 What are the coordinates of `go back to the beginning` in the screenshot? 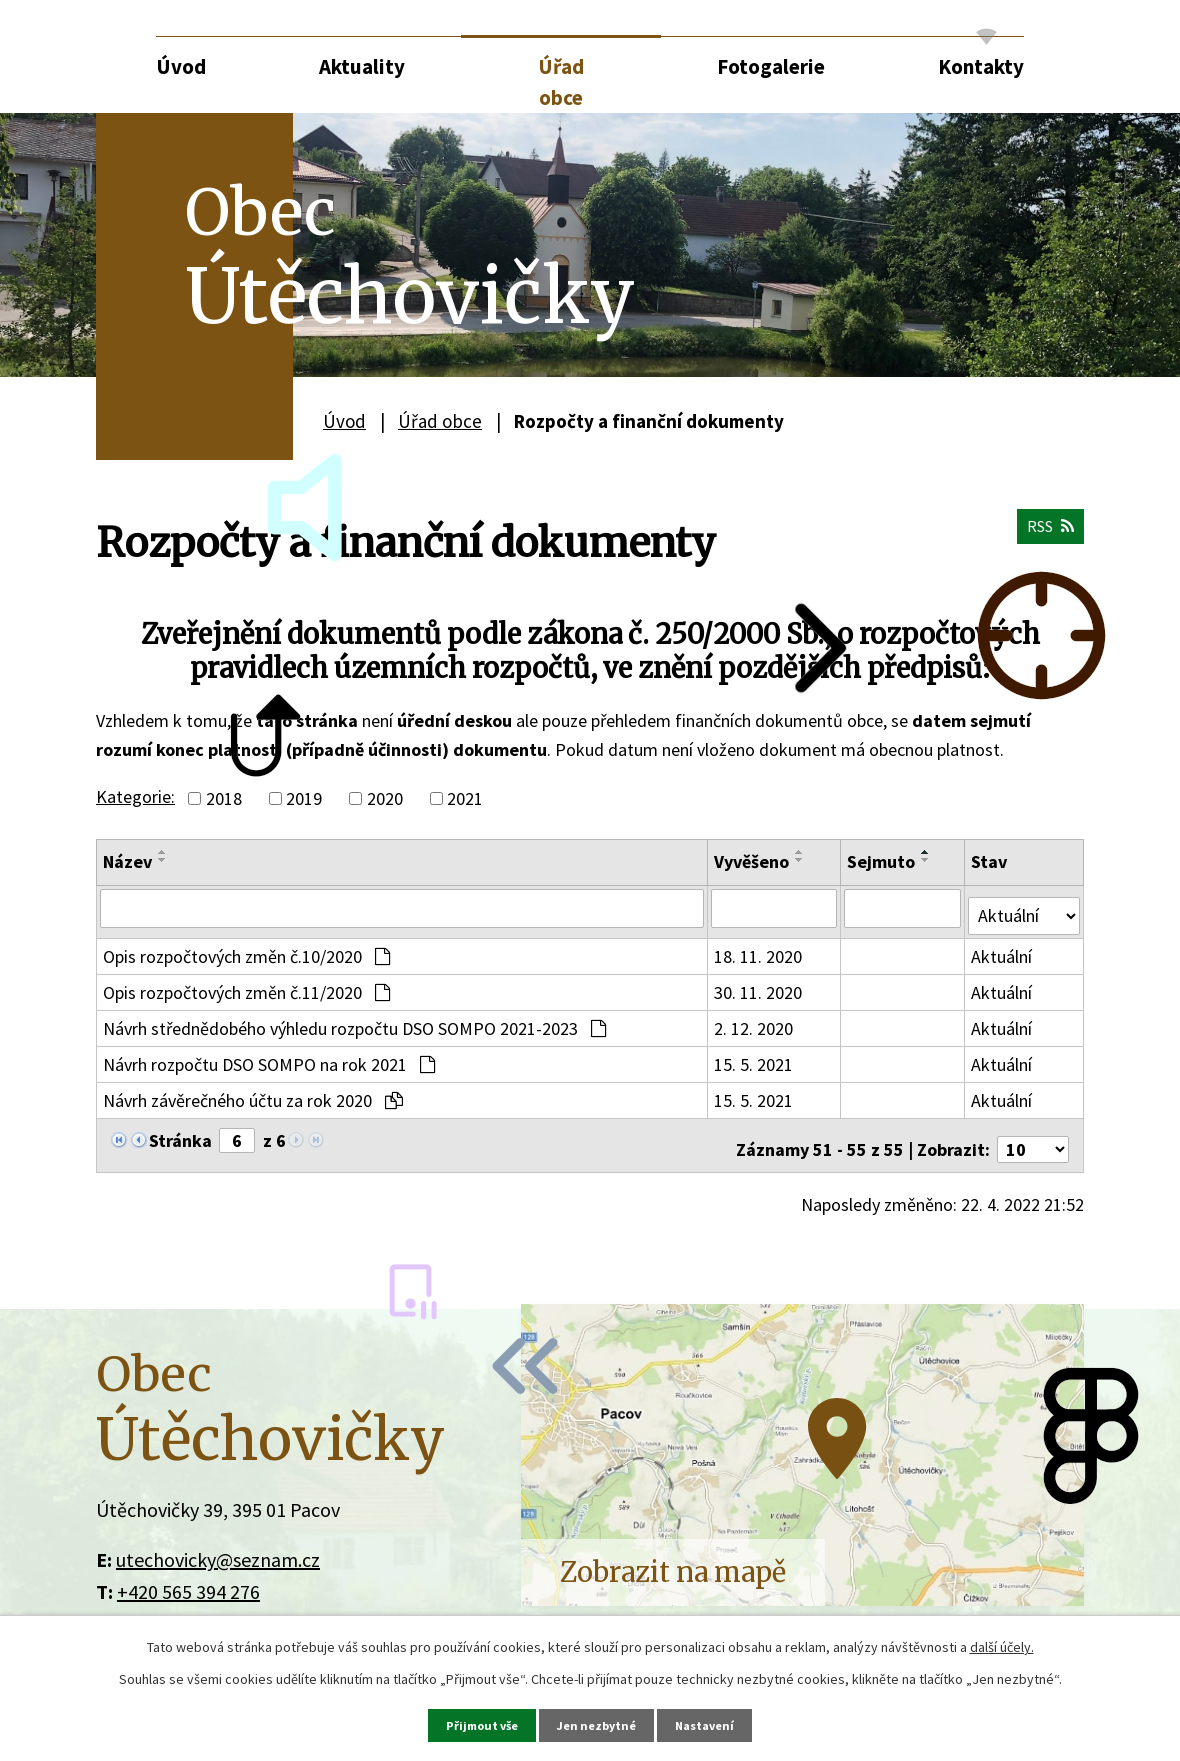 It's located at (525, 1366).